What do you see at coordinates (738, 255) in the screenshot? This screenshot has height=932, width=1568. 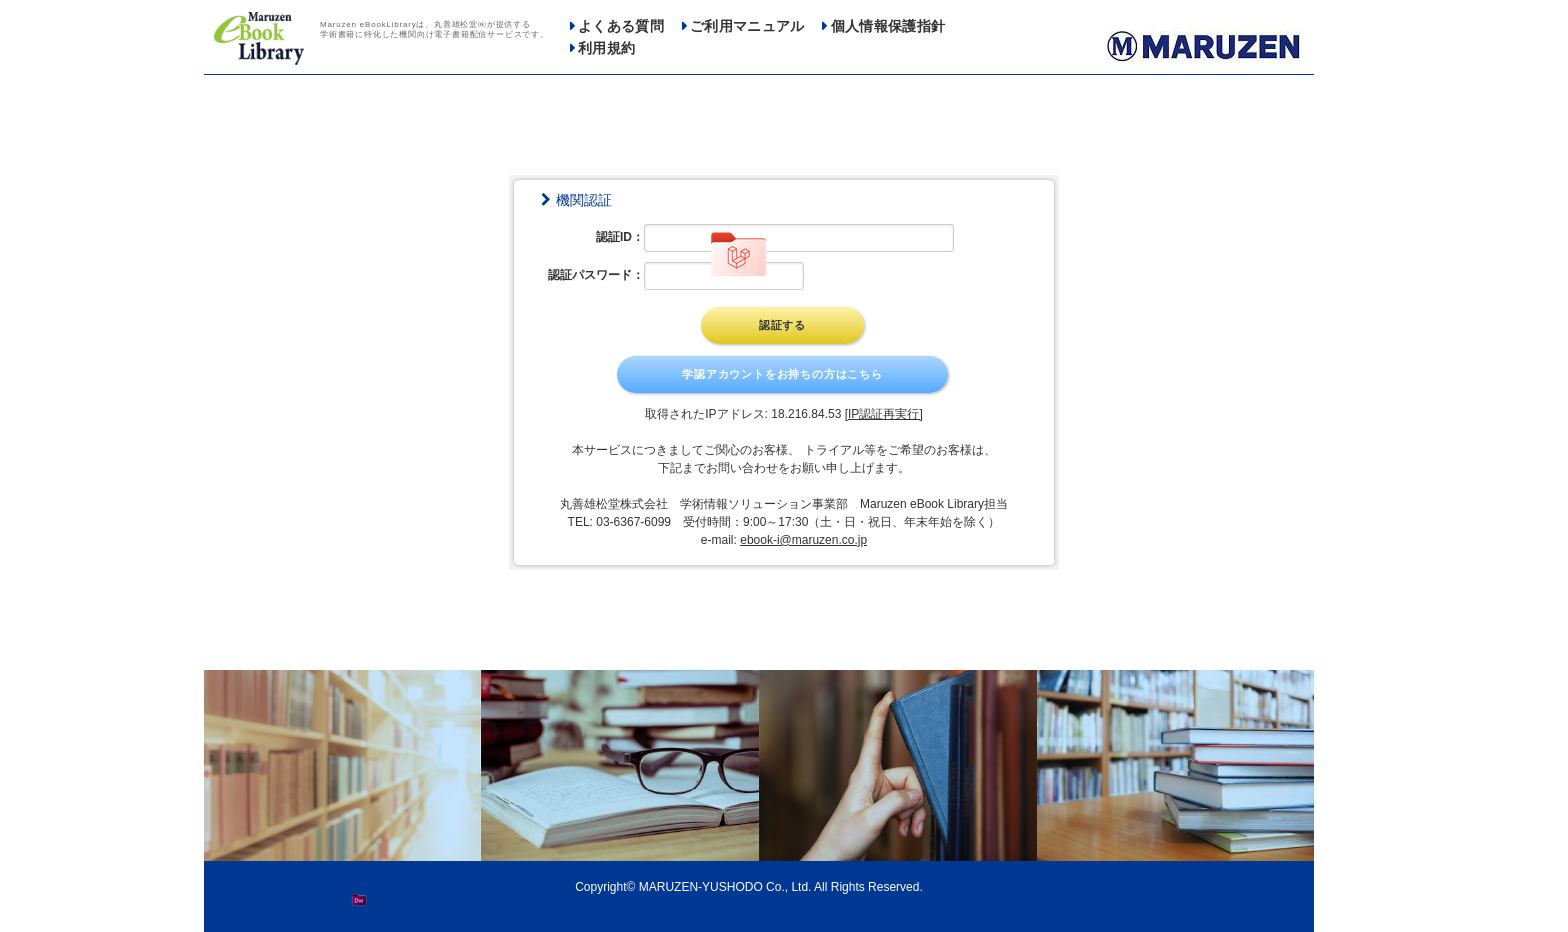 I see `laravel project folder` at bounding box center [738, 255].